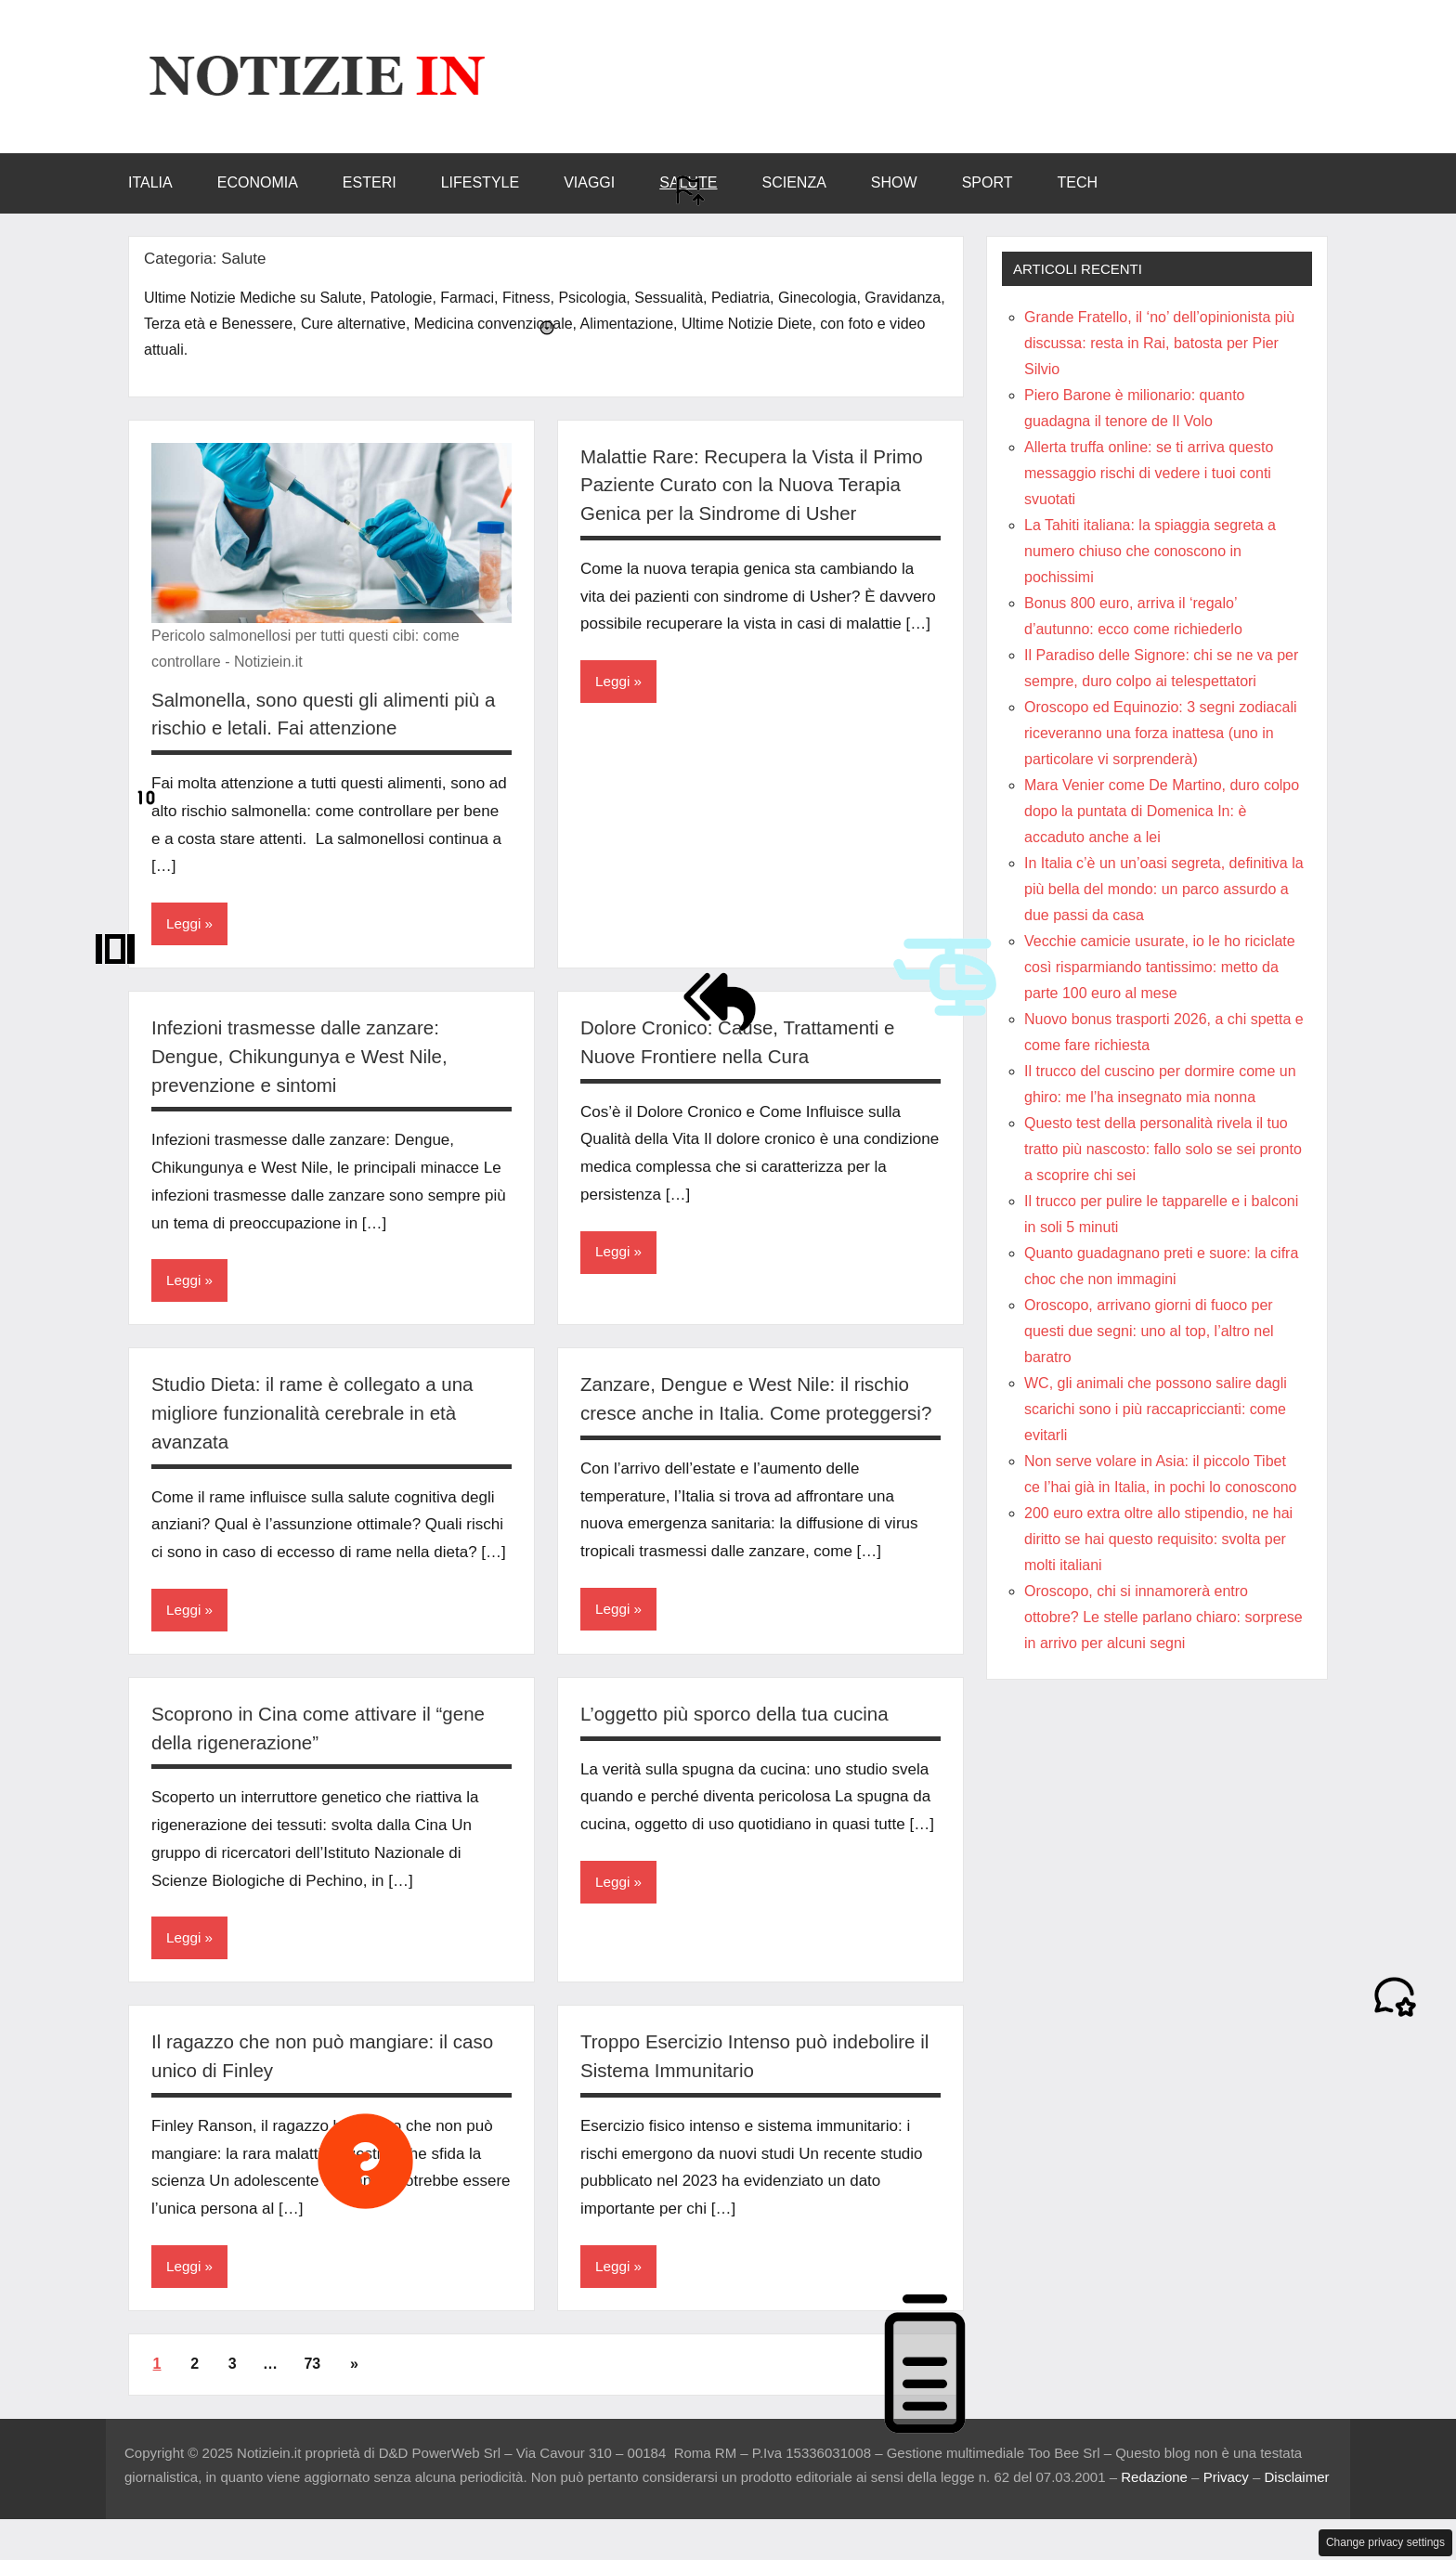 This screenshot has height=2560, width=1456. I want to click on access helicopter or aerial transport options, so click(944, 974).